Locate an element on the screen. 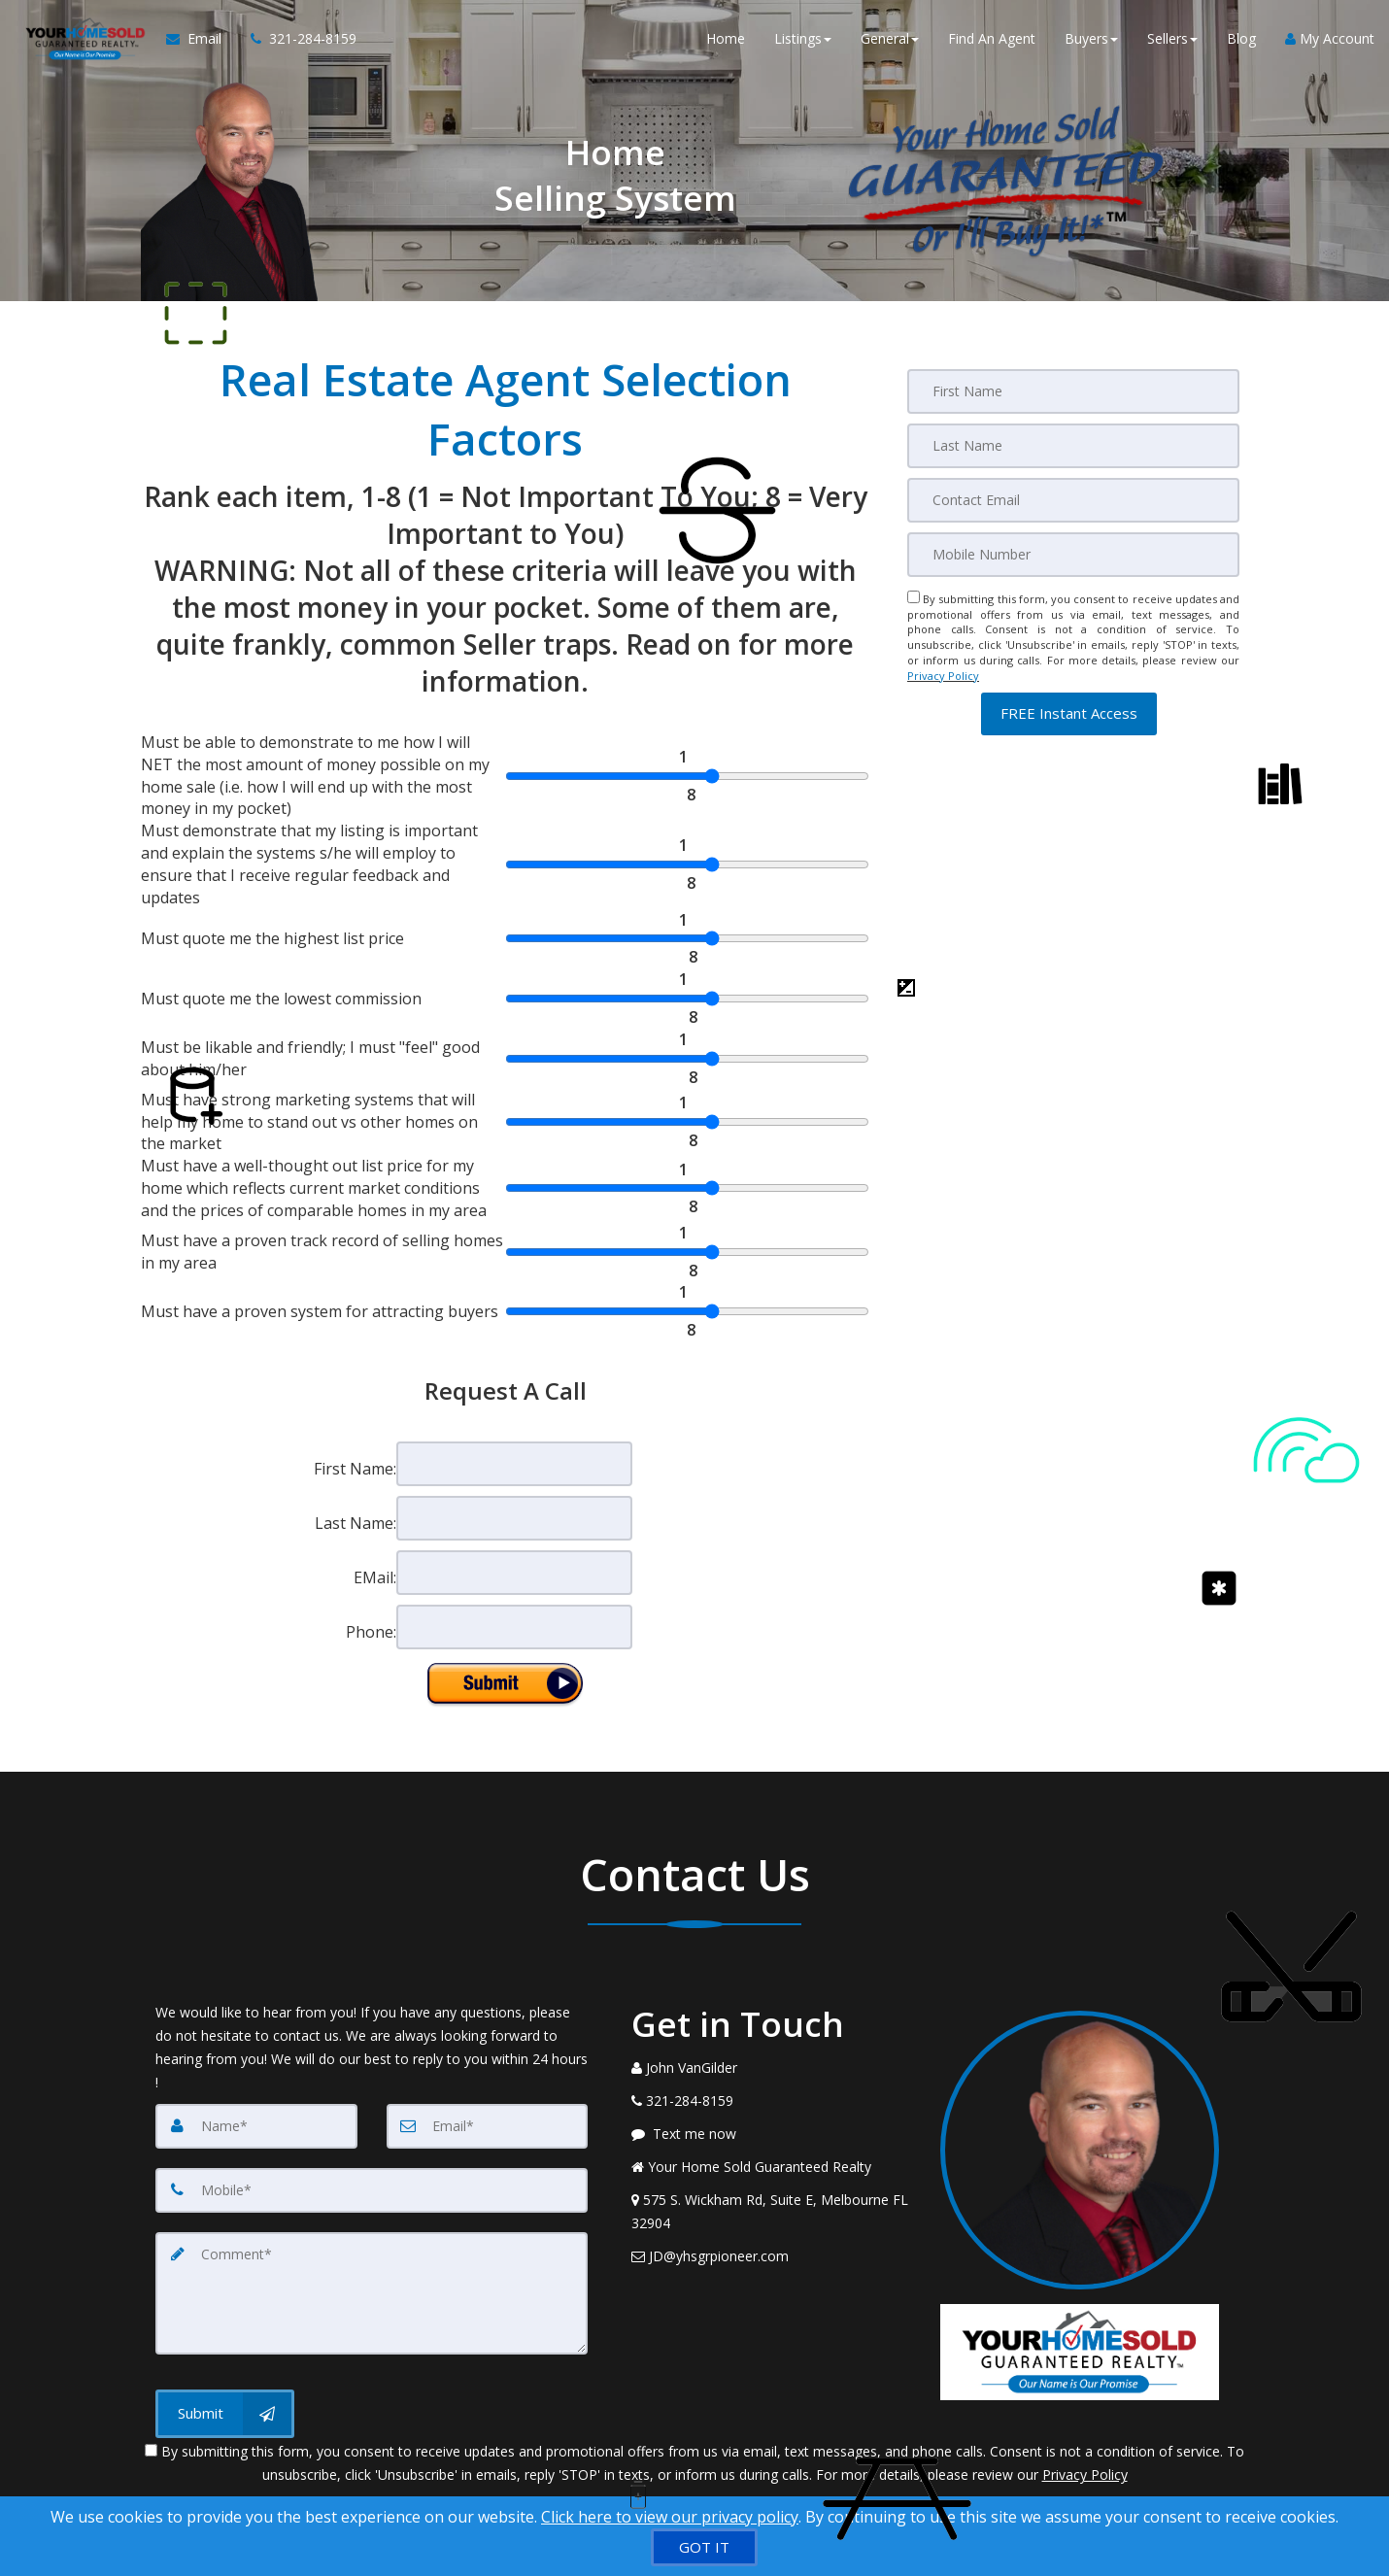  indicates a required field in a form is located at coordinates (1219, 1588).